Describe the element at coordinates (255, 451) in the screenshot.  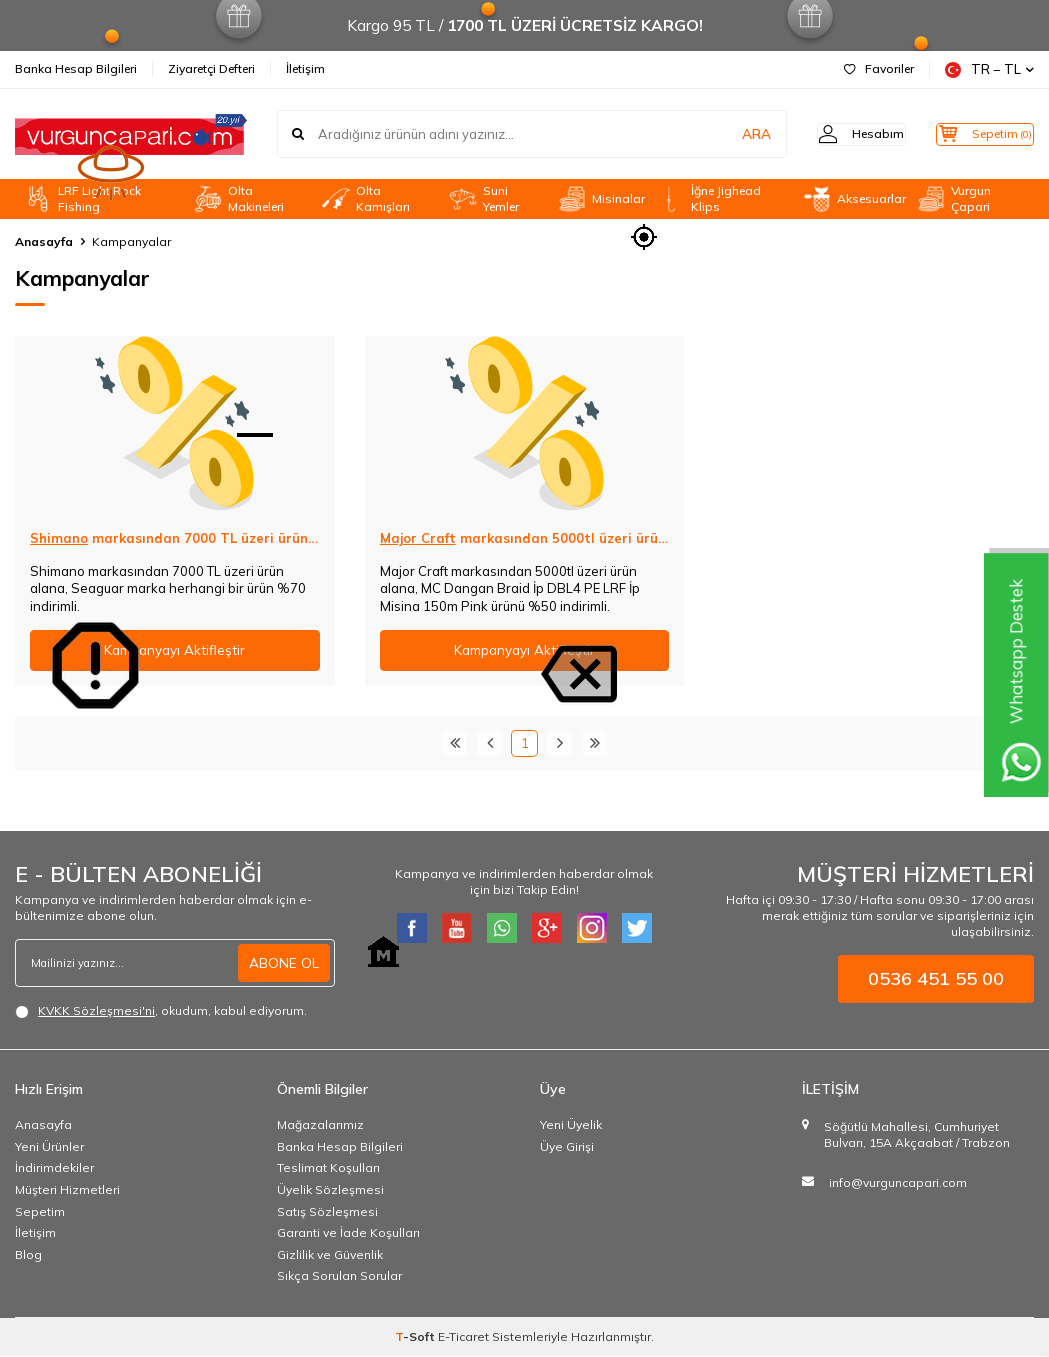
I see `maximize window to full screen` at that location.